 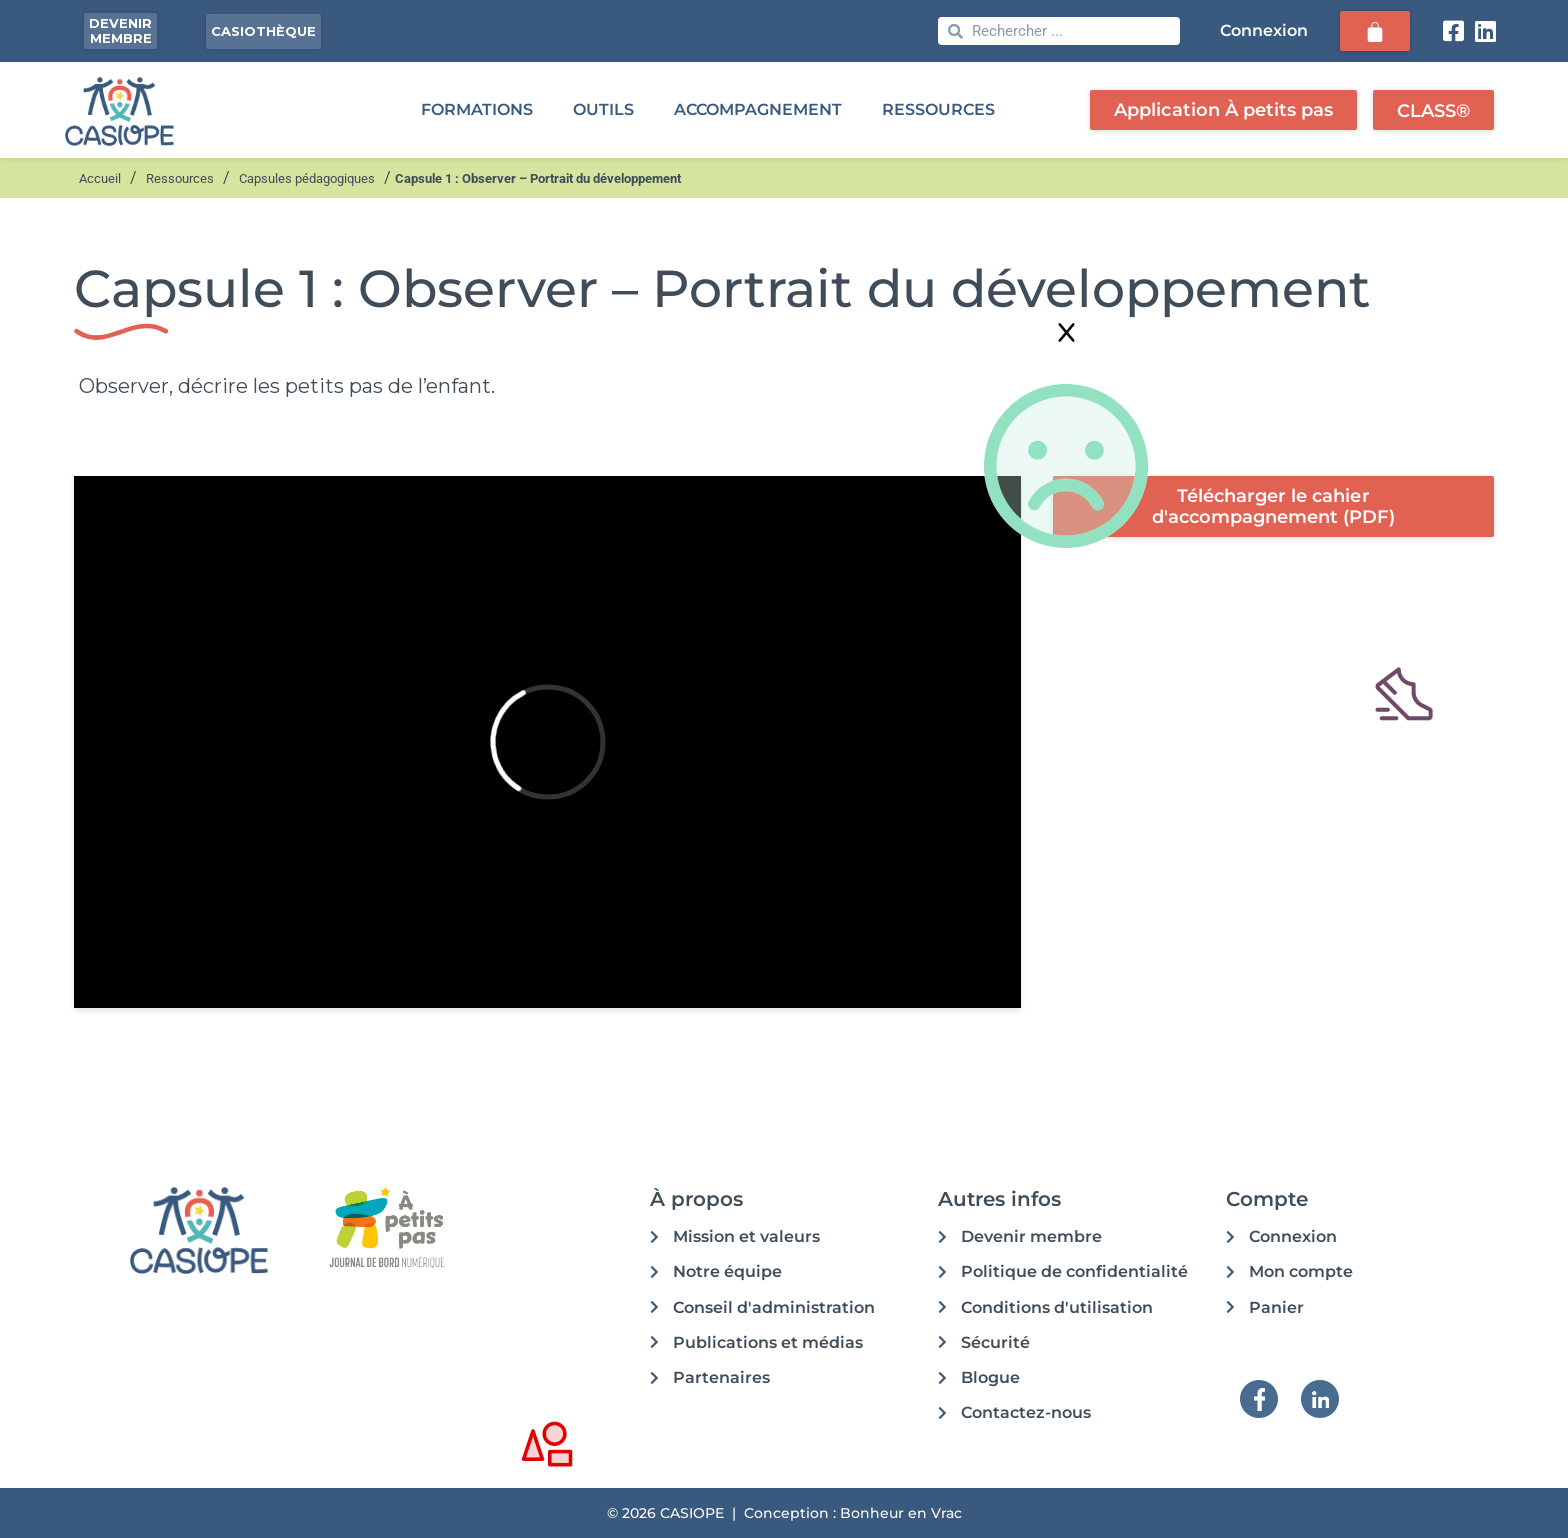 I want to click on access shape tools or drawing elements, so click(x=548, y=1446).